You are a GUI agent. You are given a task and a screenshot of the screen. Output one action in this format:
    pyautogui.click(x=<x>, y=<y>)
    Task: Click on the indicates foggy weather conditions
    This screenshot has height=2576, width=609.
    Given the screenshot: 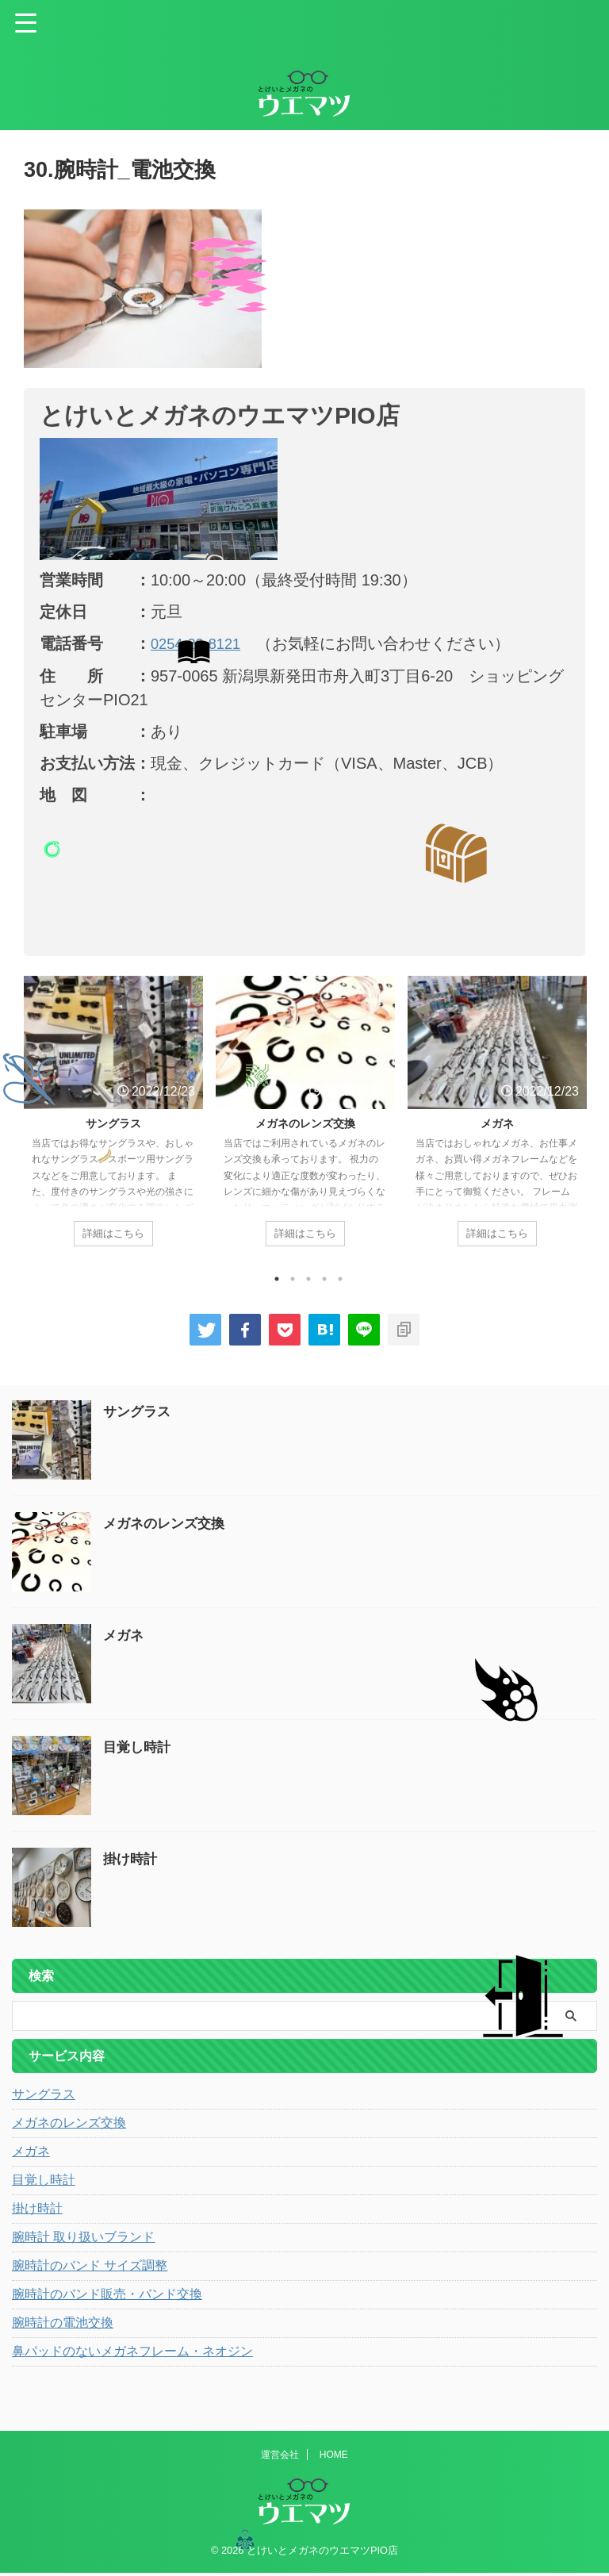 What is the action you would take?
    pyautogui.click(x=228, y=274)
    